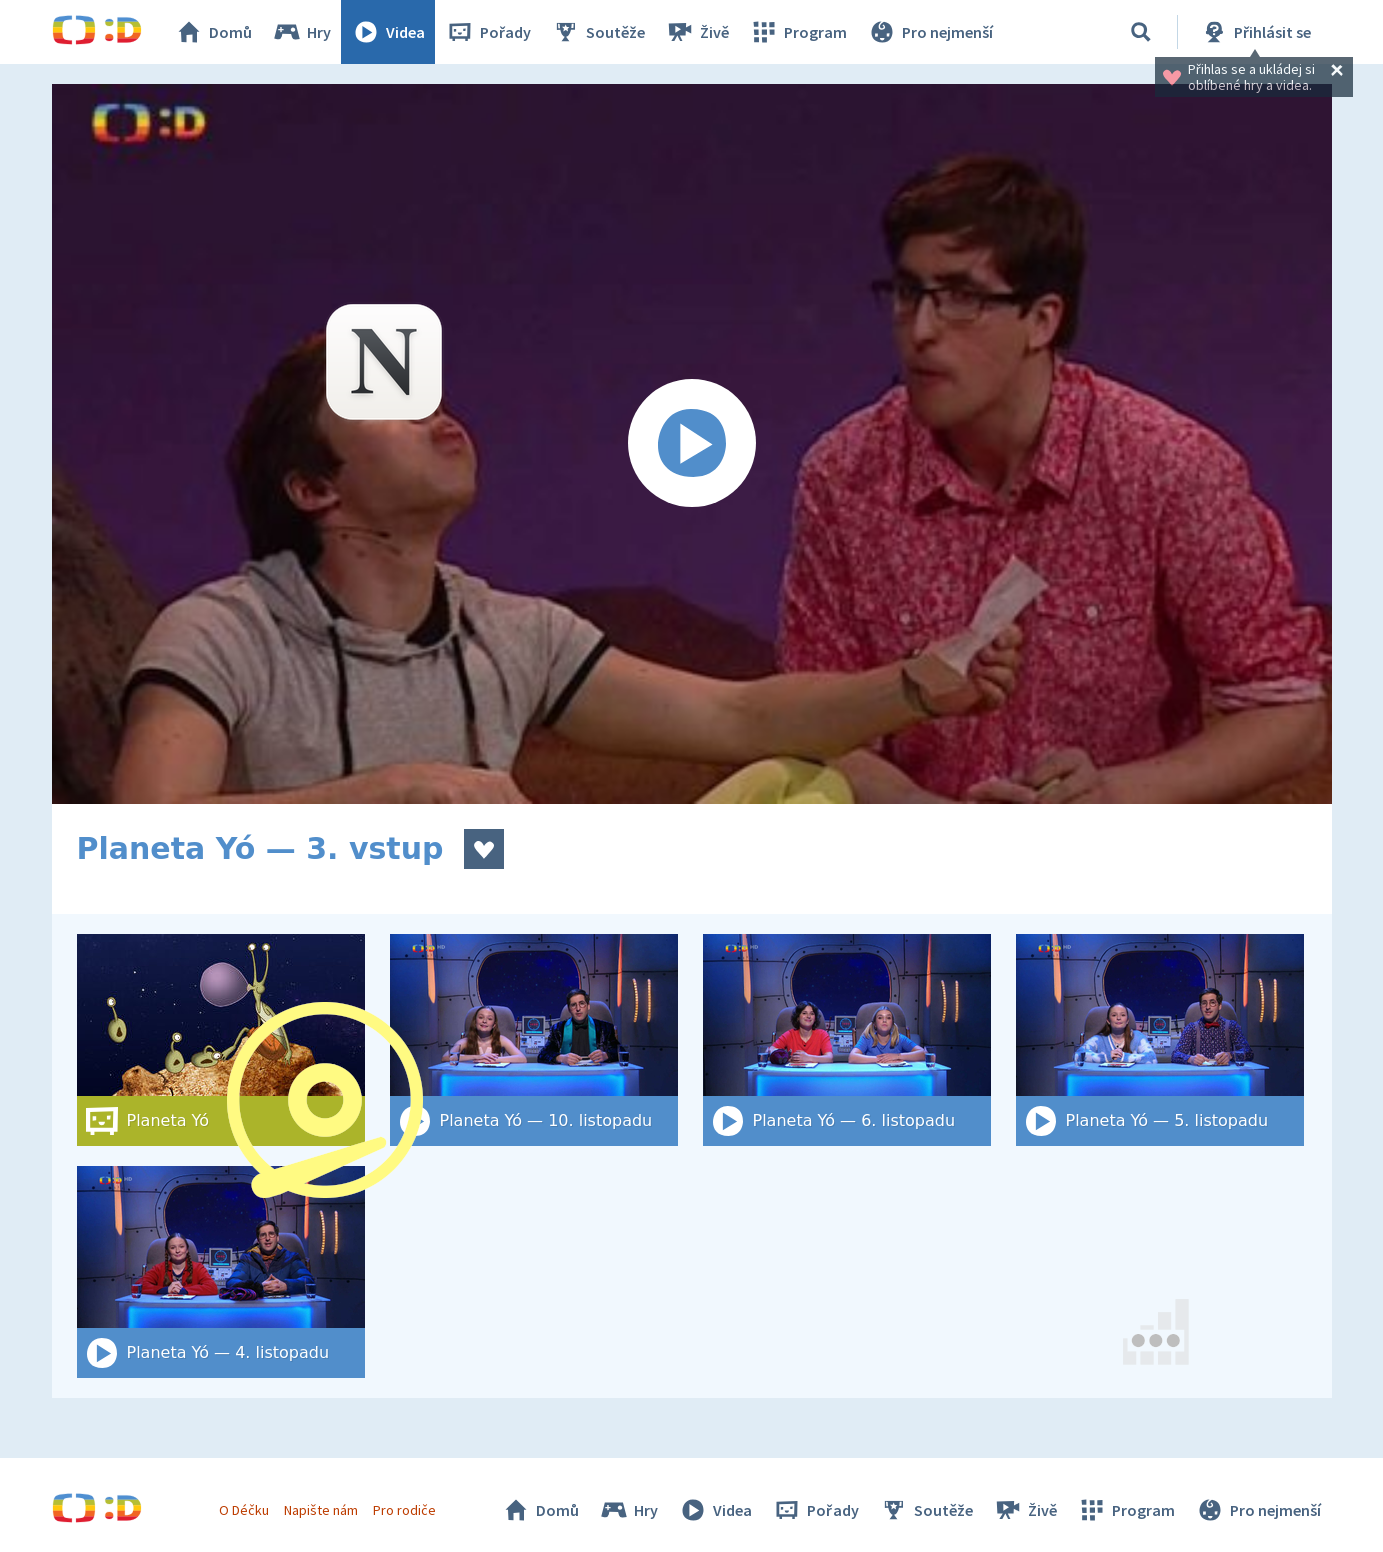 Image resolution: width=1383 pixels, height=1552 pixels. Describe the element at coordinates (325, 1100) in the screenshot. I see `open disk utility to manage storage devices` at that location.